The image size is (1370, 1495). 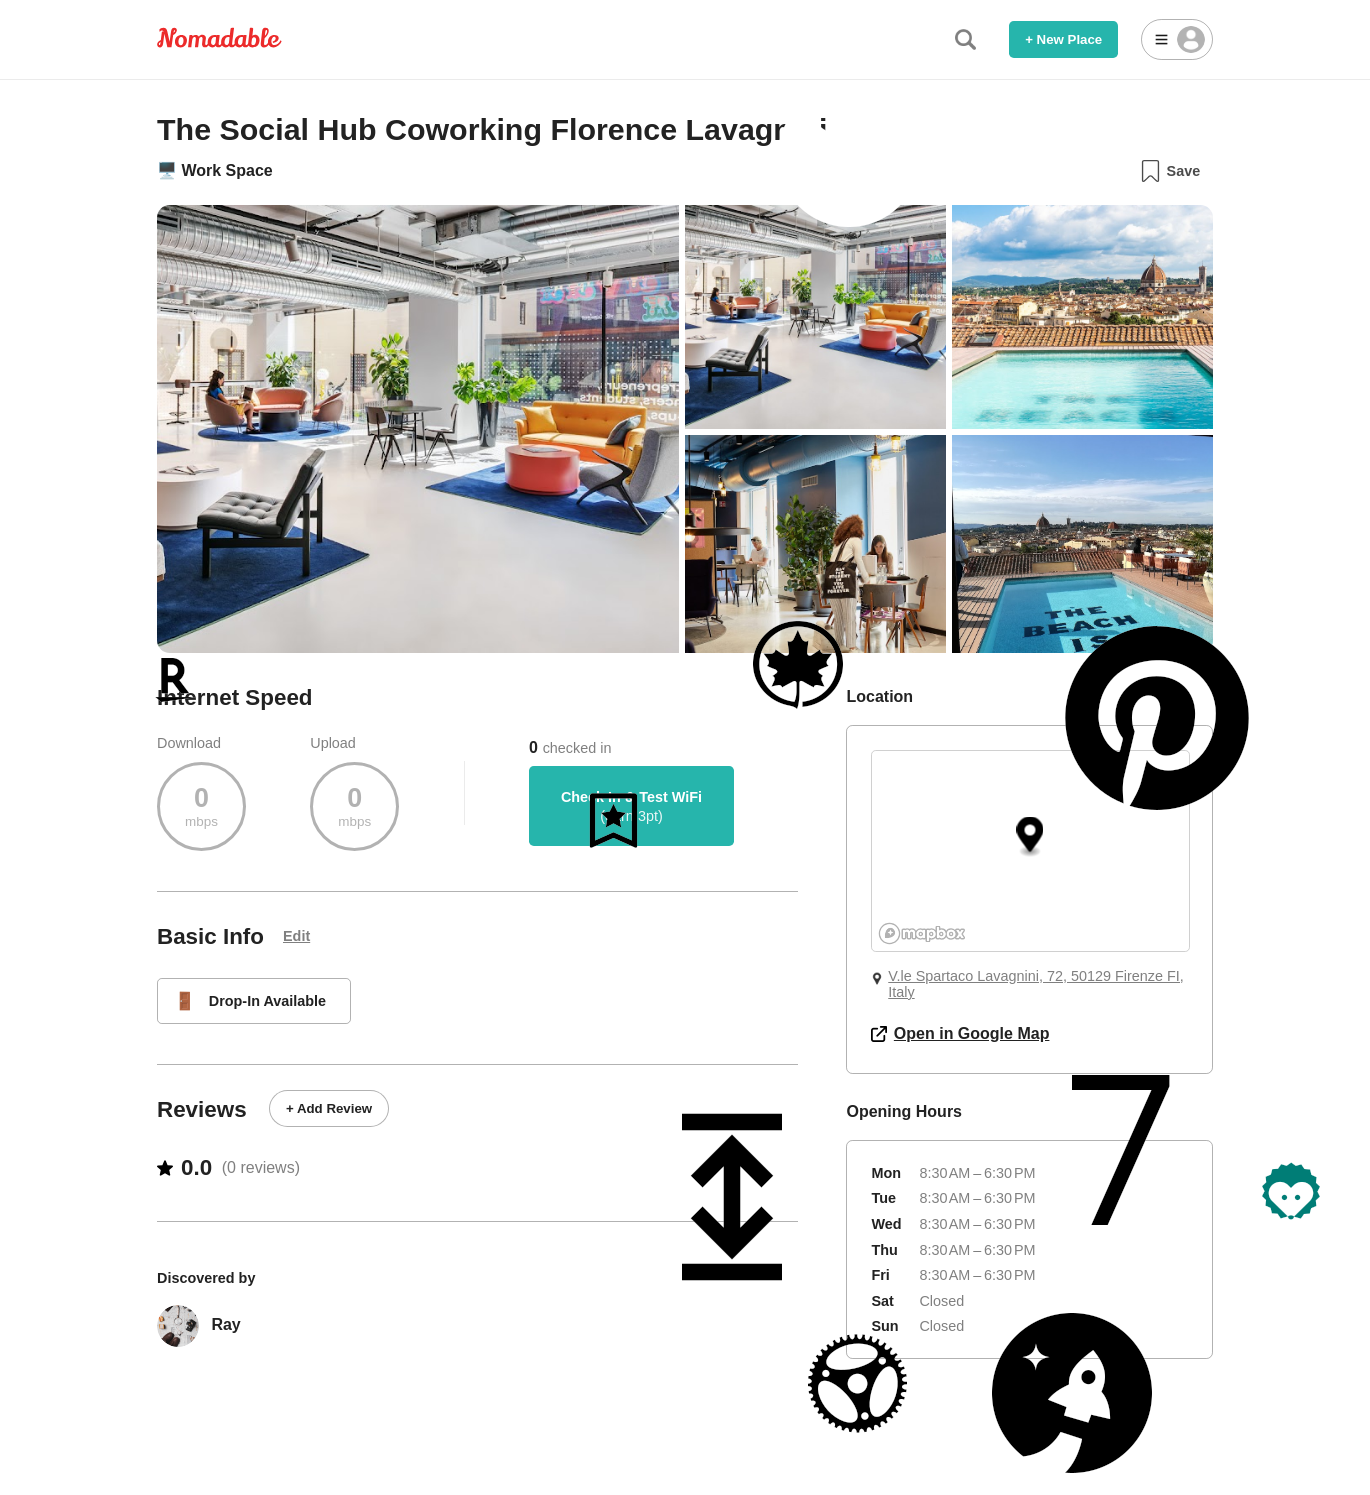 I want to click on select or insert the number 7, so click(x=1117, y=1150).